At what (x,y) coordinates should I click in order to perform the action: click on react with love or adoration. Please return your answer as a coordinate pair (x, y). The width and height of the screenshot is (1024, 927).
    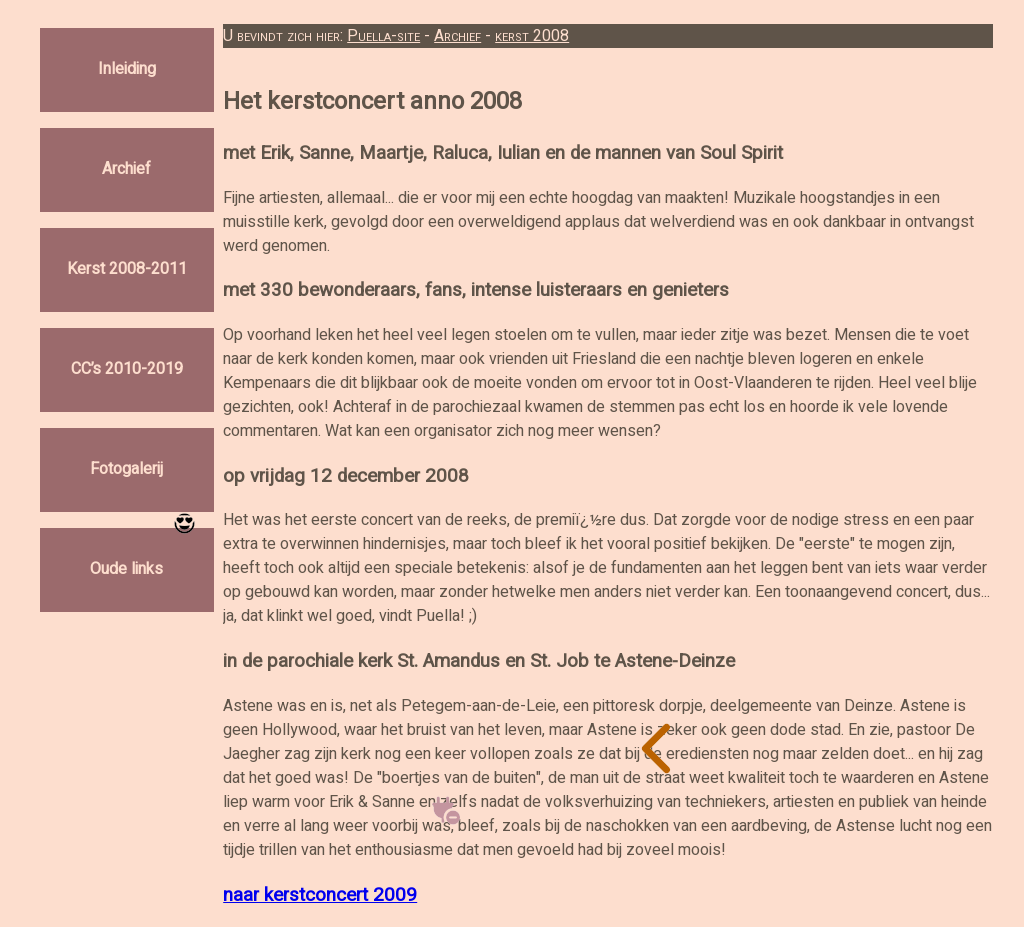
    Looking at the image, I should click on (184, 523).